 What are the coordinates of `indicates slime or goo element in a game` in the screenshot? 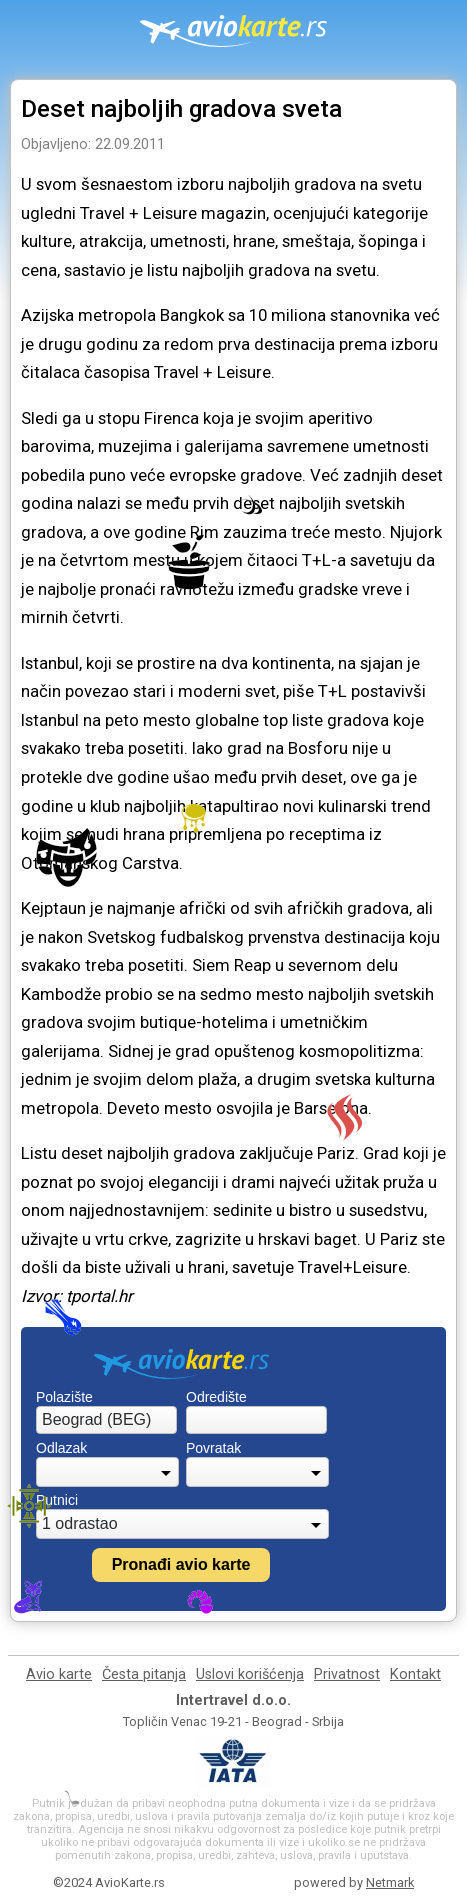 It's located at (193, 818).